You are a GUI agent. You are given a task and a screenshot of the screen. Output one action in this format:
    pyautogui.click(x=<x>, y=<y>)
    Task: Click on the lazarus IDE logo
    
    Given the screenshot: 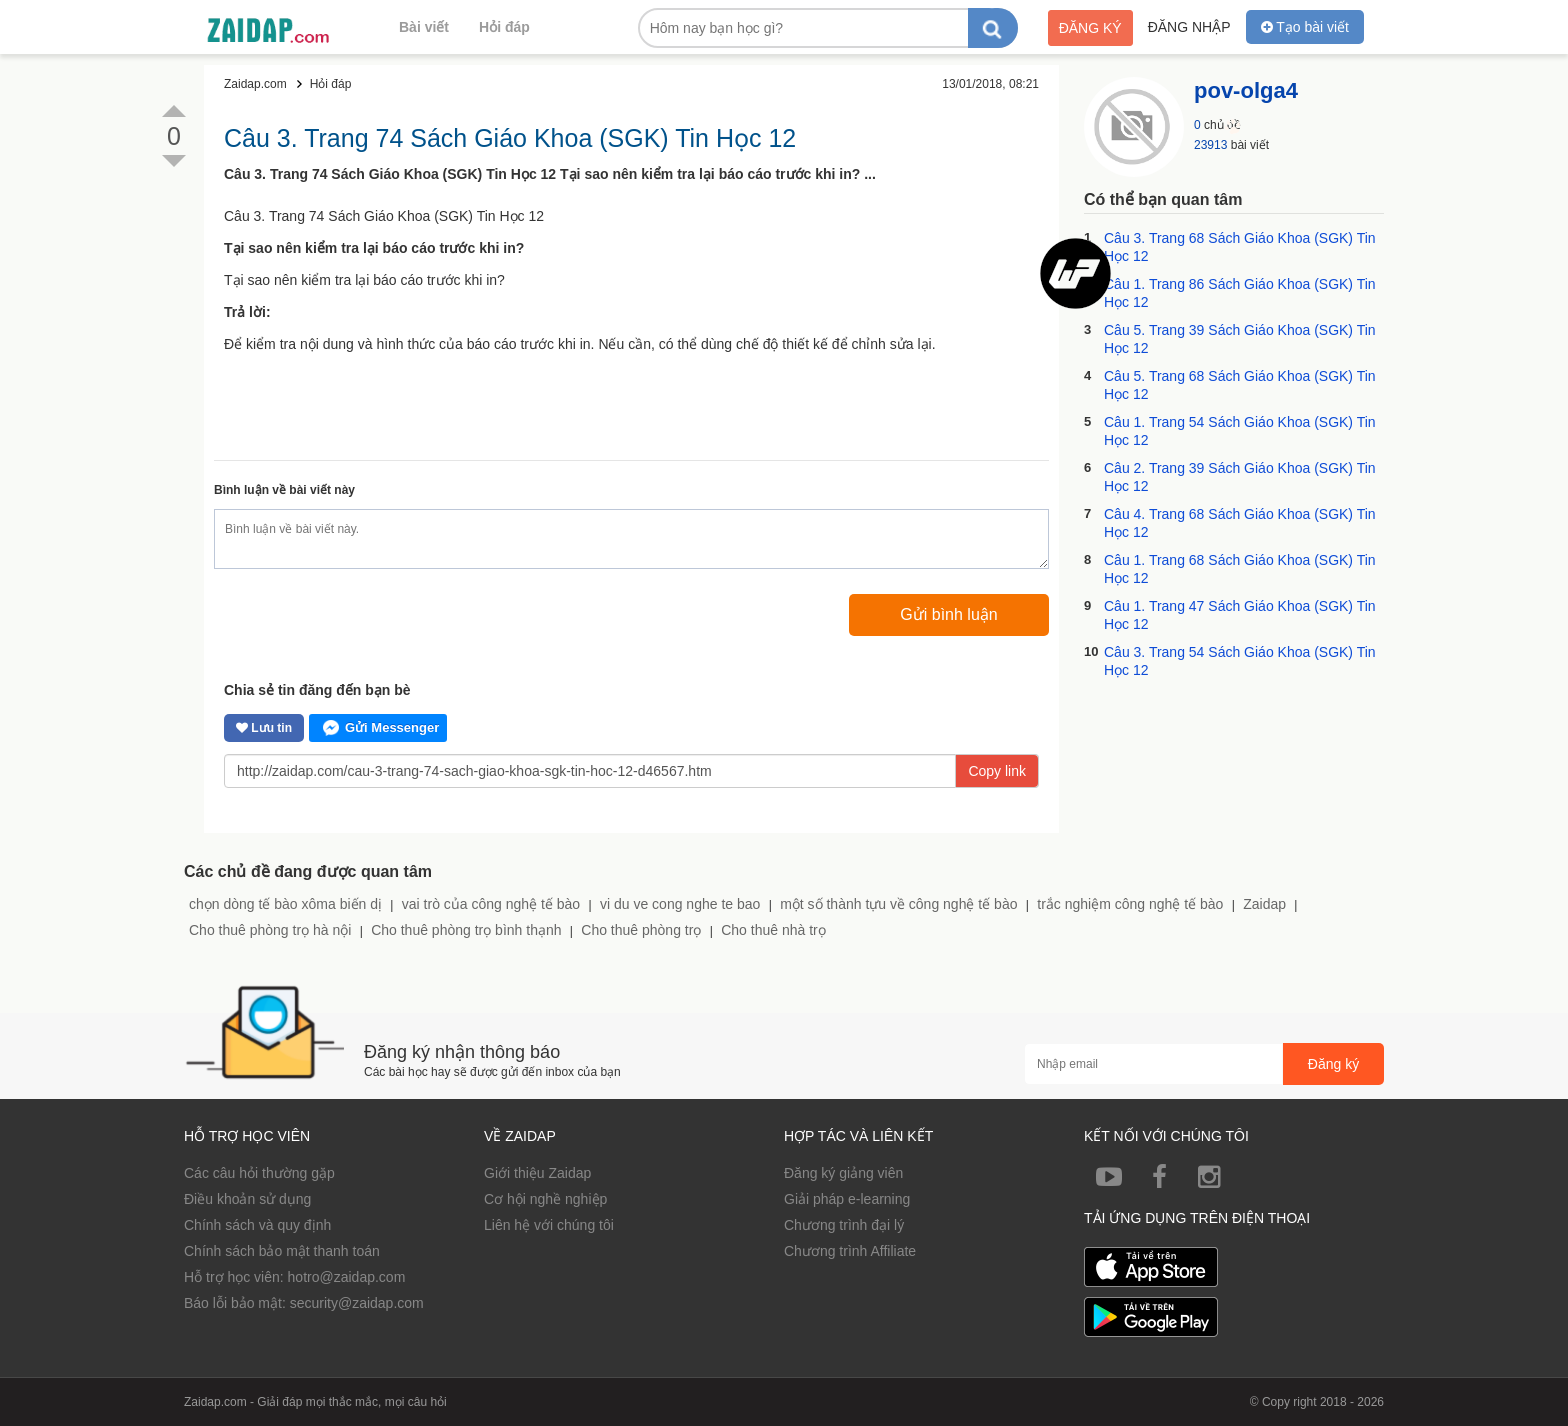 What is the action you would take?
    pyautogui.click(x=1232, y=126)
    